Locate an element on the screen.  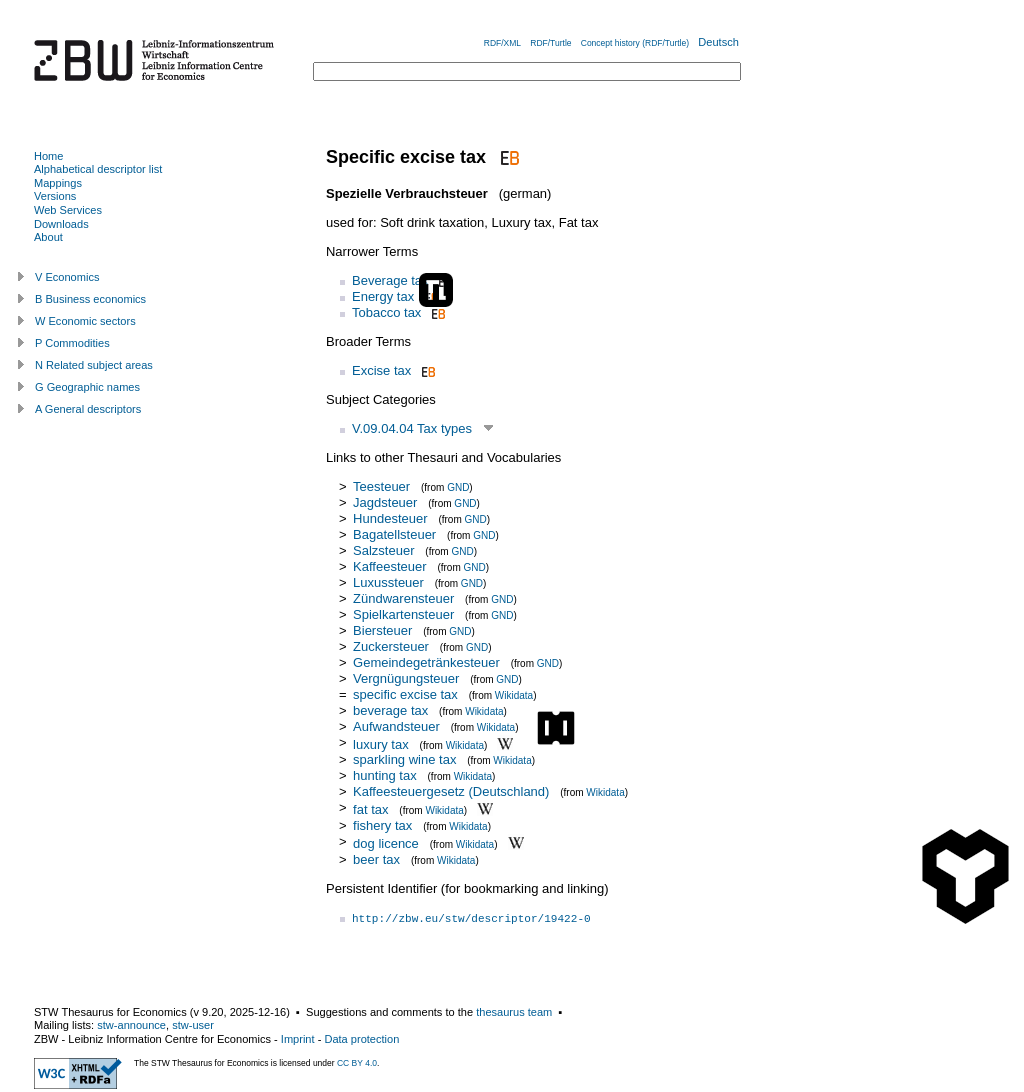
redeem a coupon or discount code is located at coordinates (556, 728).